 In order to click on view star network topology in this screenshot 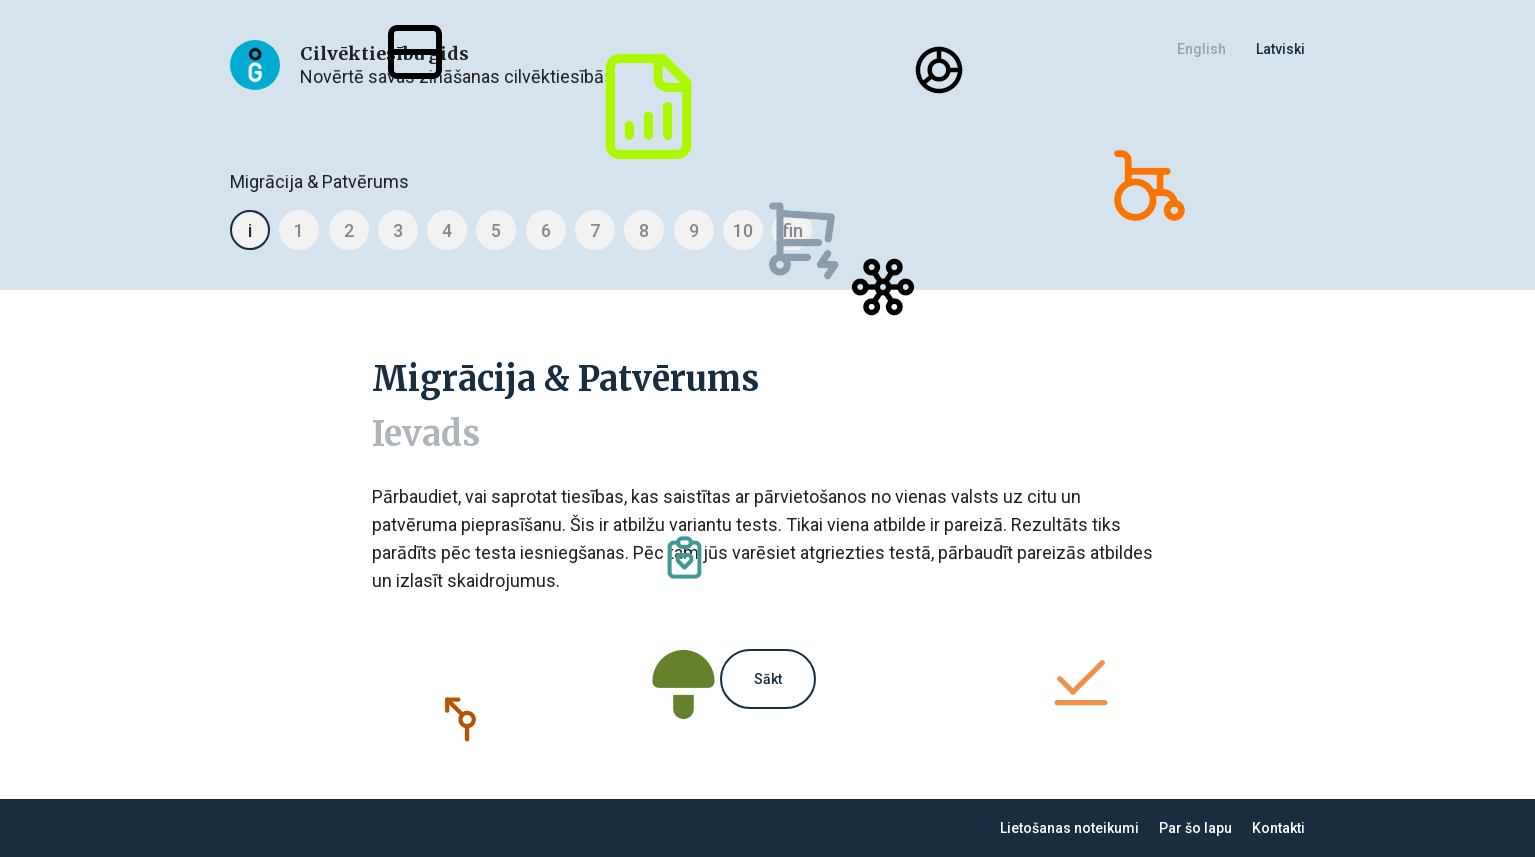, I will do `click(883, 287)`.